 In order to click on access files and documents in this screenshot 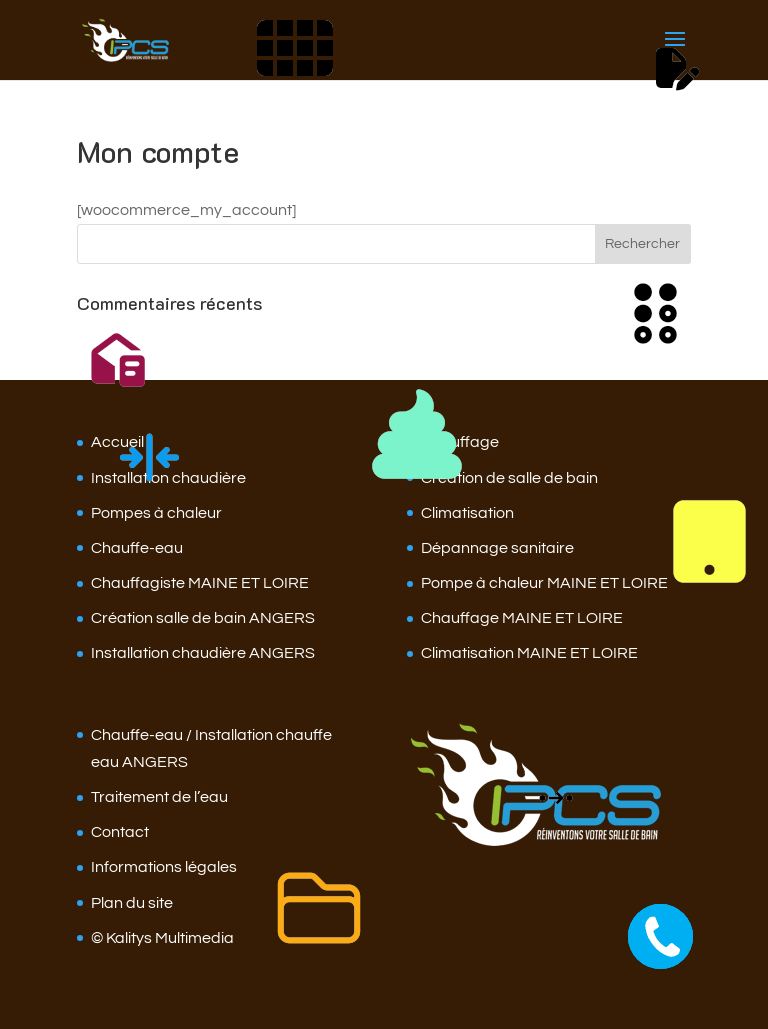, I will do `click(319, 908)`.